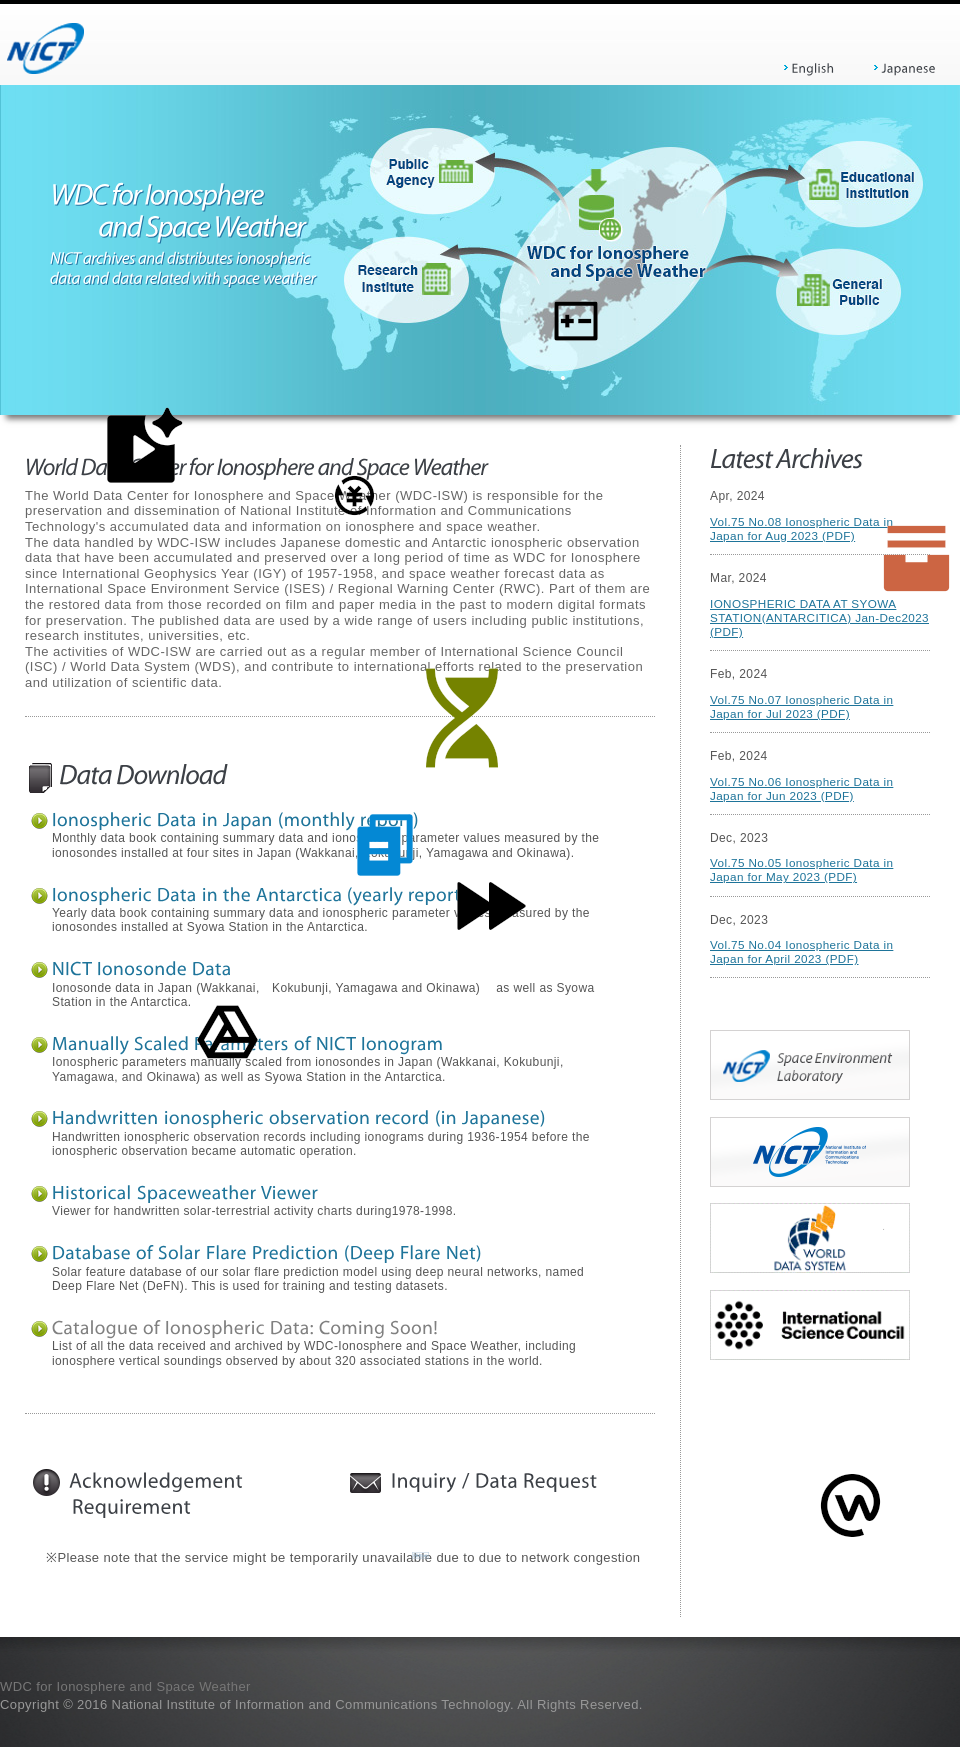 This screenshot has height=1747, width=960. I want to click on adjust quantity or value up or down, so click(576, 321).